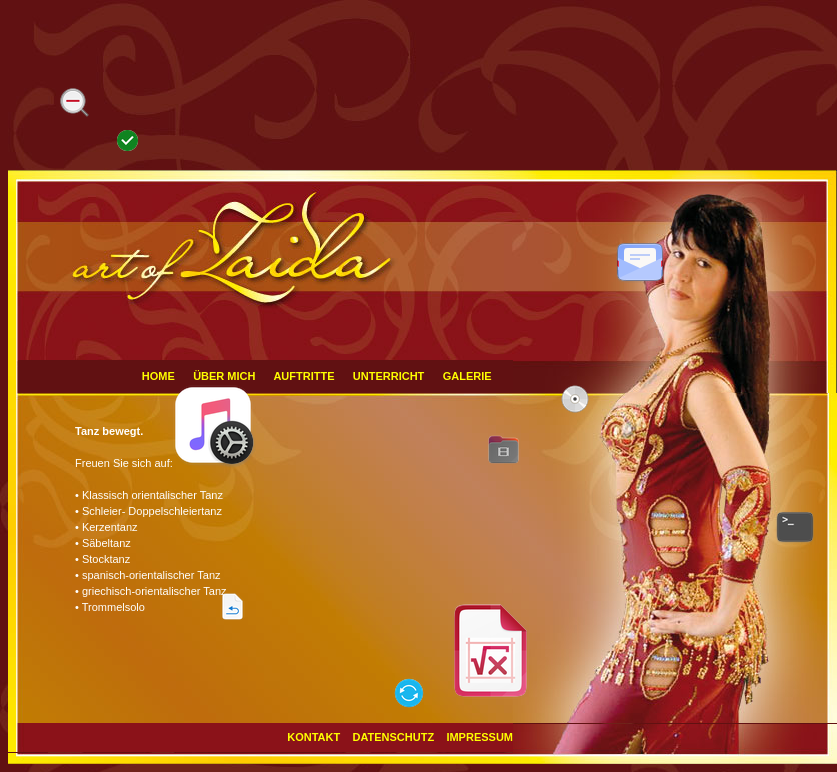 Image resolution: width=837 pixels, height=772 pixels. Describe the element at coordinates (575, 399) in the screenshot. I see `indicates a rewritable CD-RW disc` at that location.